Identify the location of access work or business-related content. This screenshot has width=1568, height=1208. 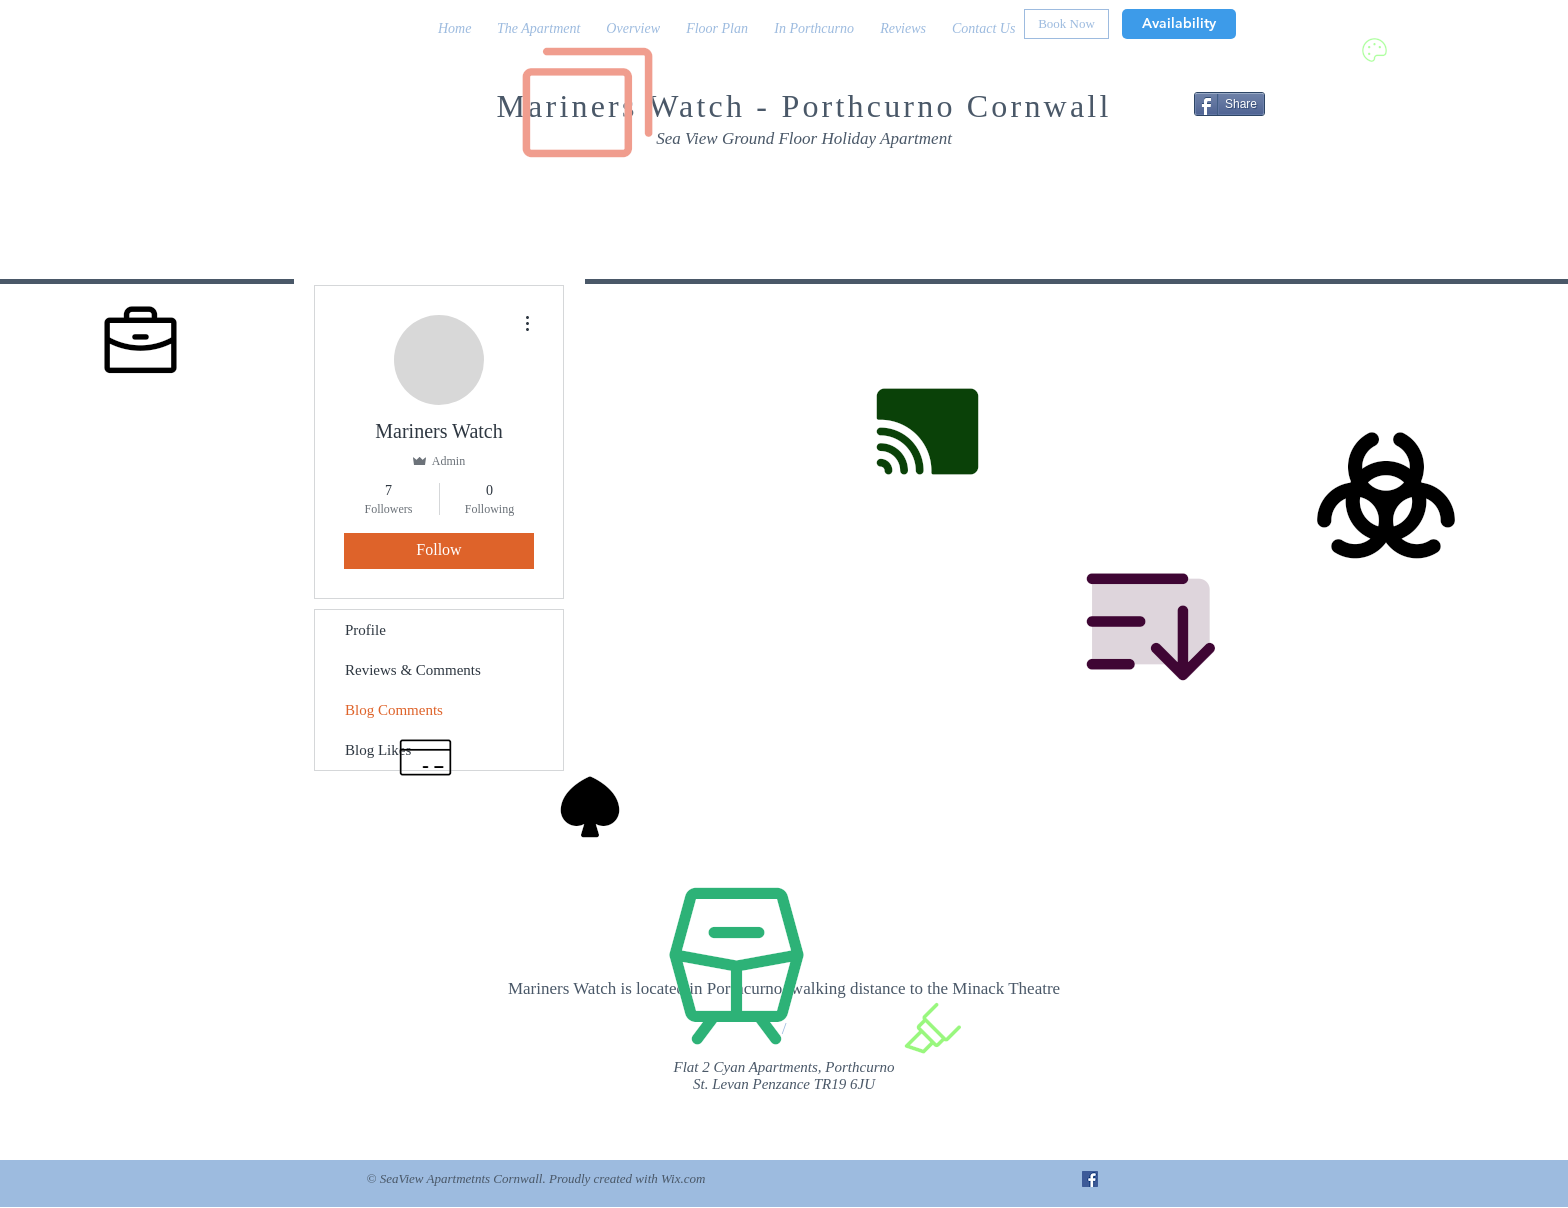
(140, 342).